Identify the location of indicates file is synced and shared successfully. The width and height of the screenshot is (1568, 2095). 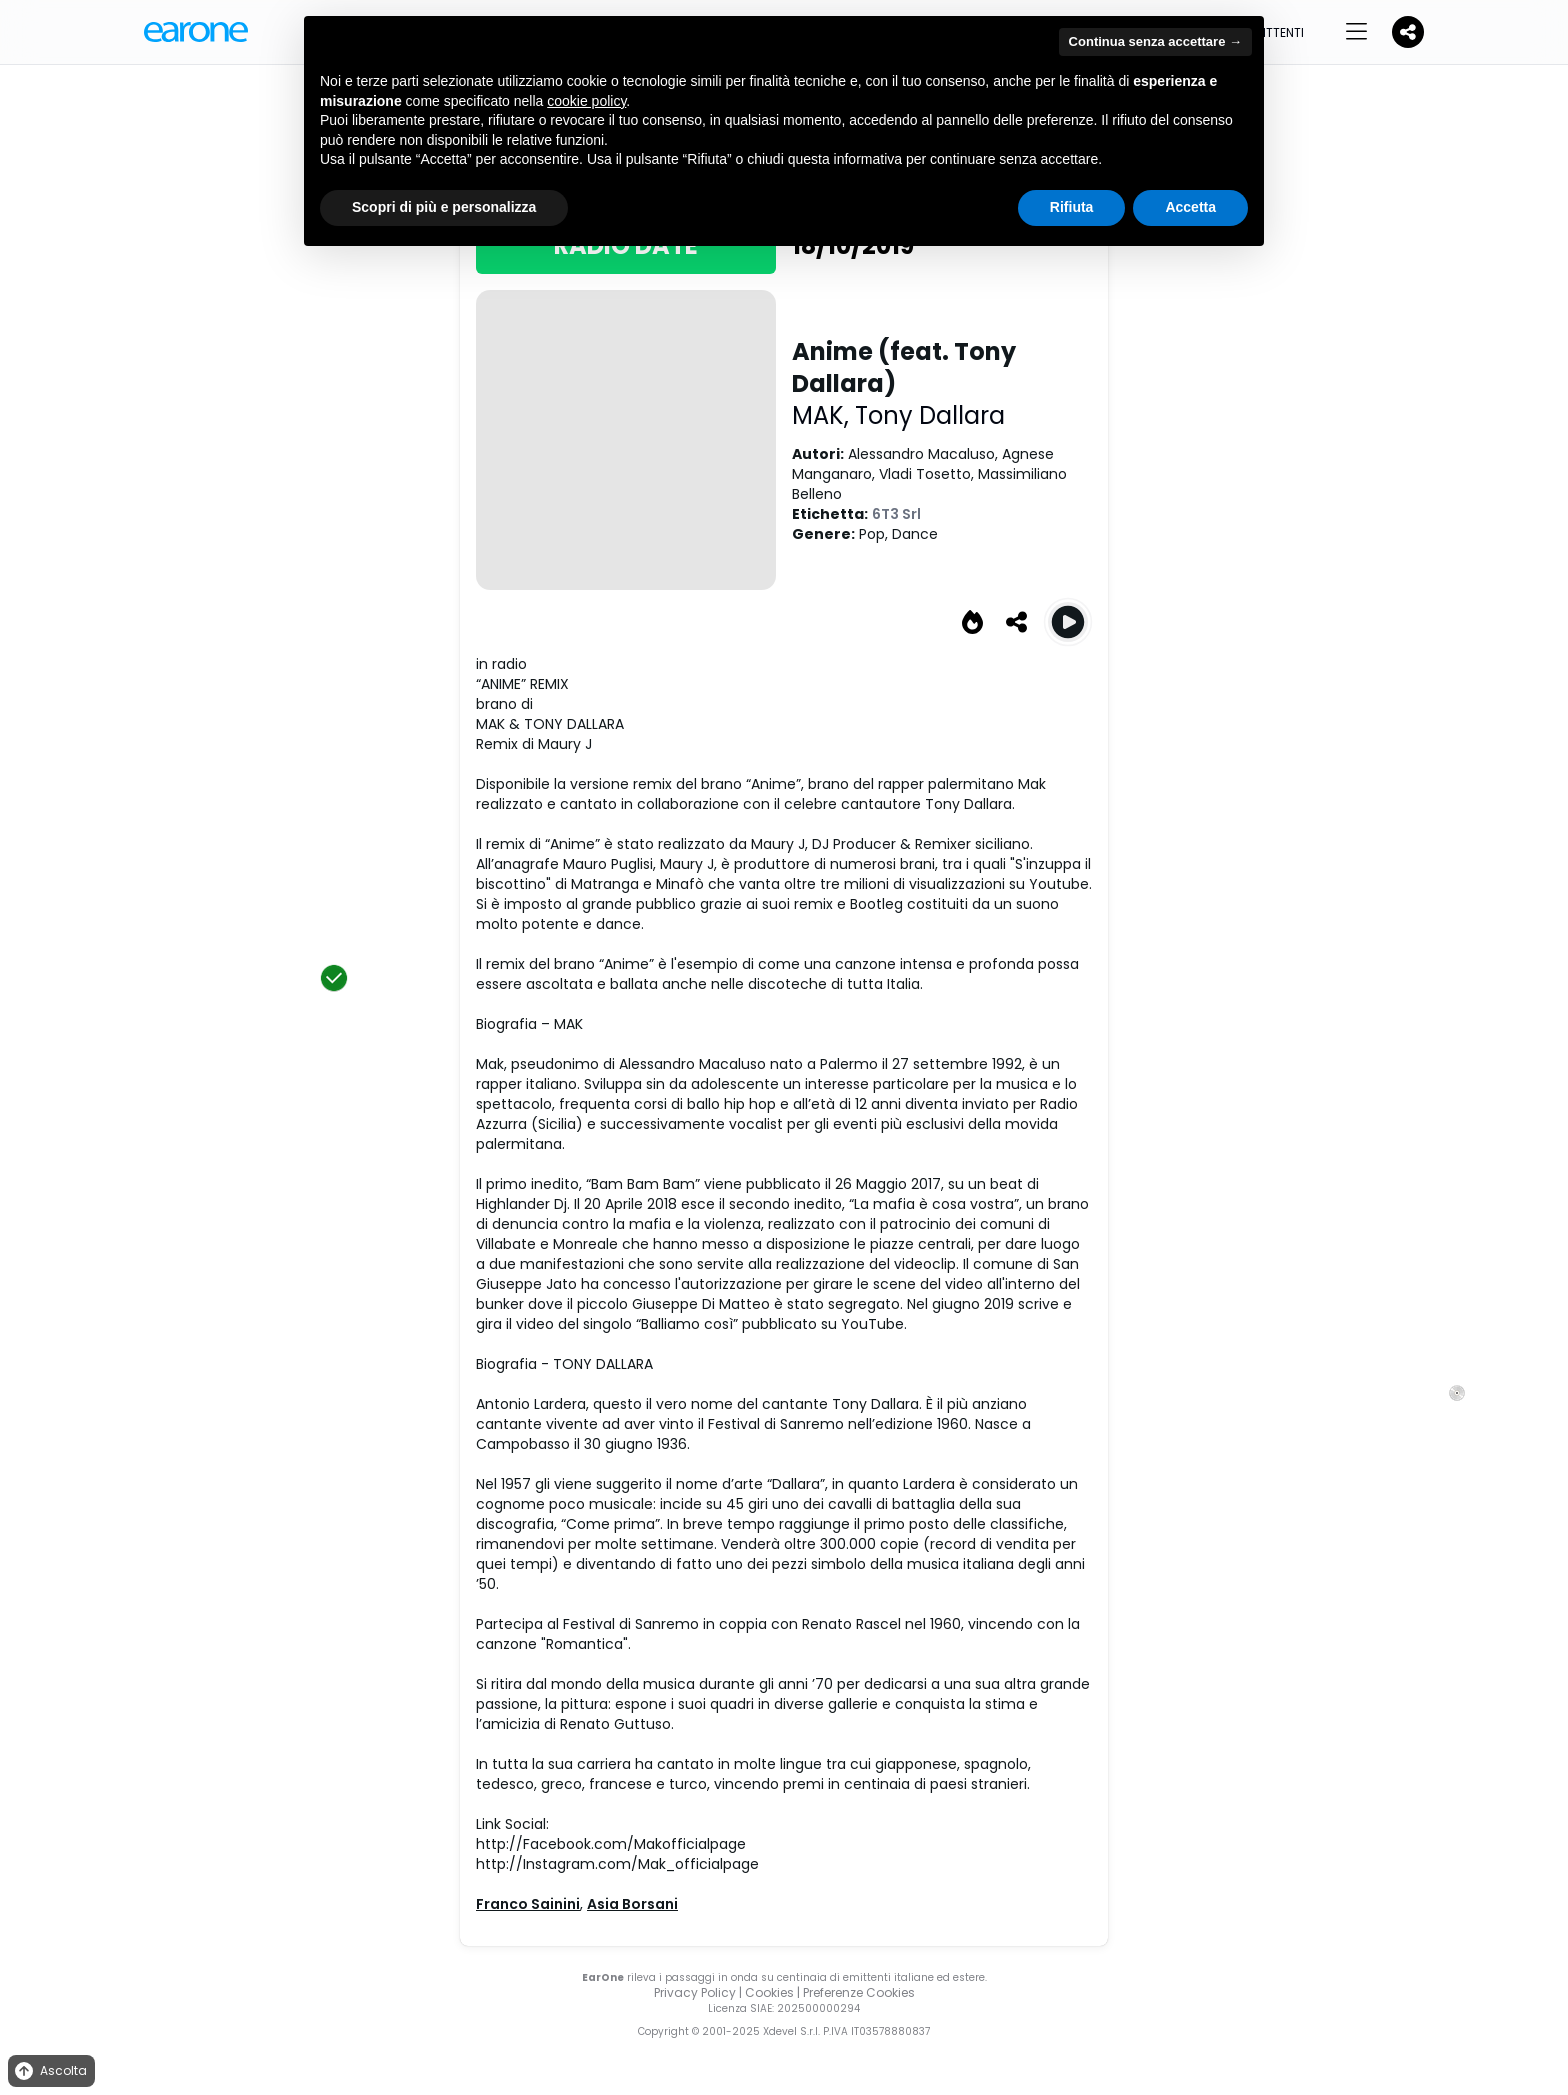
(334, 978).